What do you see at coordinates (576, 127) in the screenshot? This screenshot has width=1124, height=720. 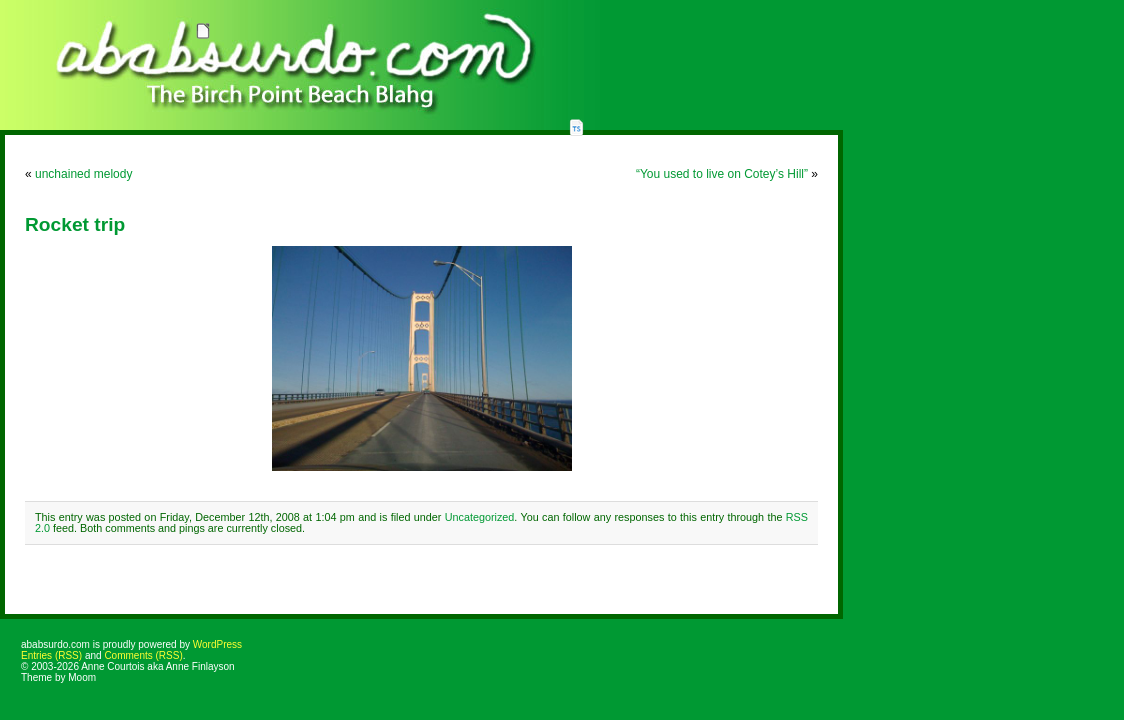 I see `indicates a typescript source file` at bounding box center [576, 127].